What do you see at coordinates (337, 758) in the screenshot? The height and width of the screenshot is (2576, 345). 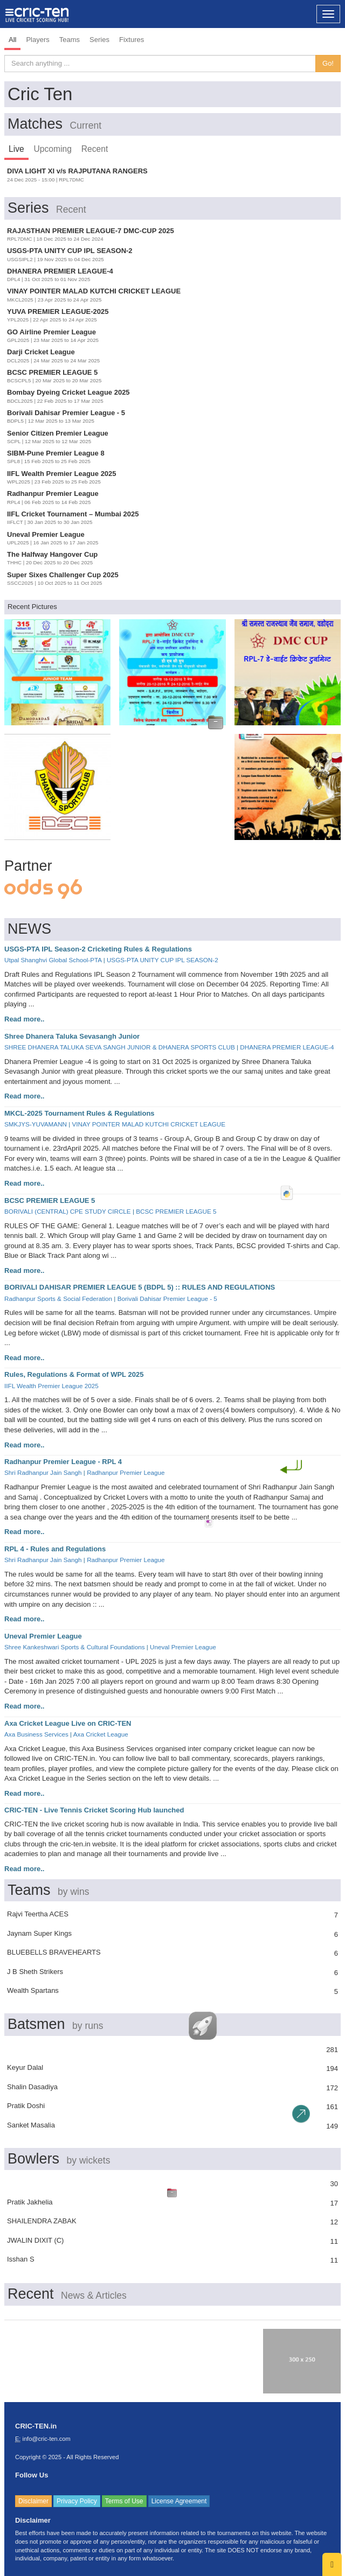 I see `open wine compatibility layer application` at bounding box center [337, 758].